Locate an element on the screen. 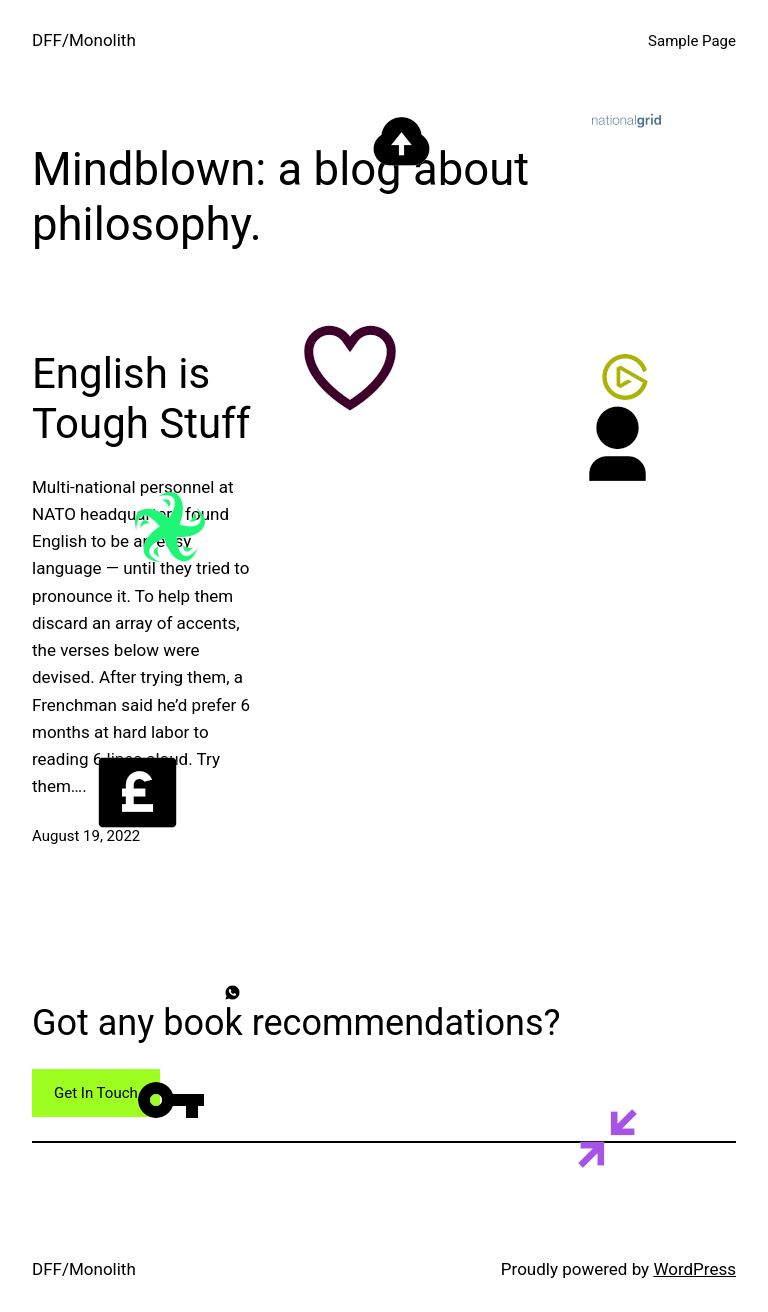  open WhatsApp messaging app is located at coordinates (232, 992).